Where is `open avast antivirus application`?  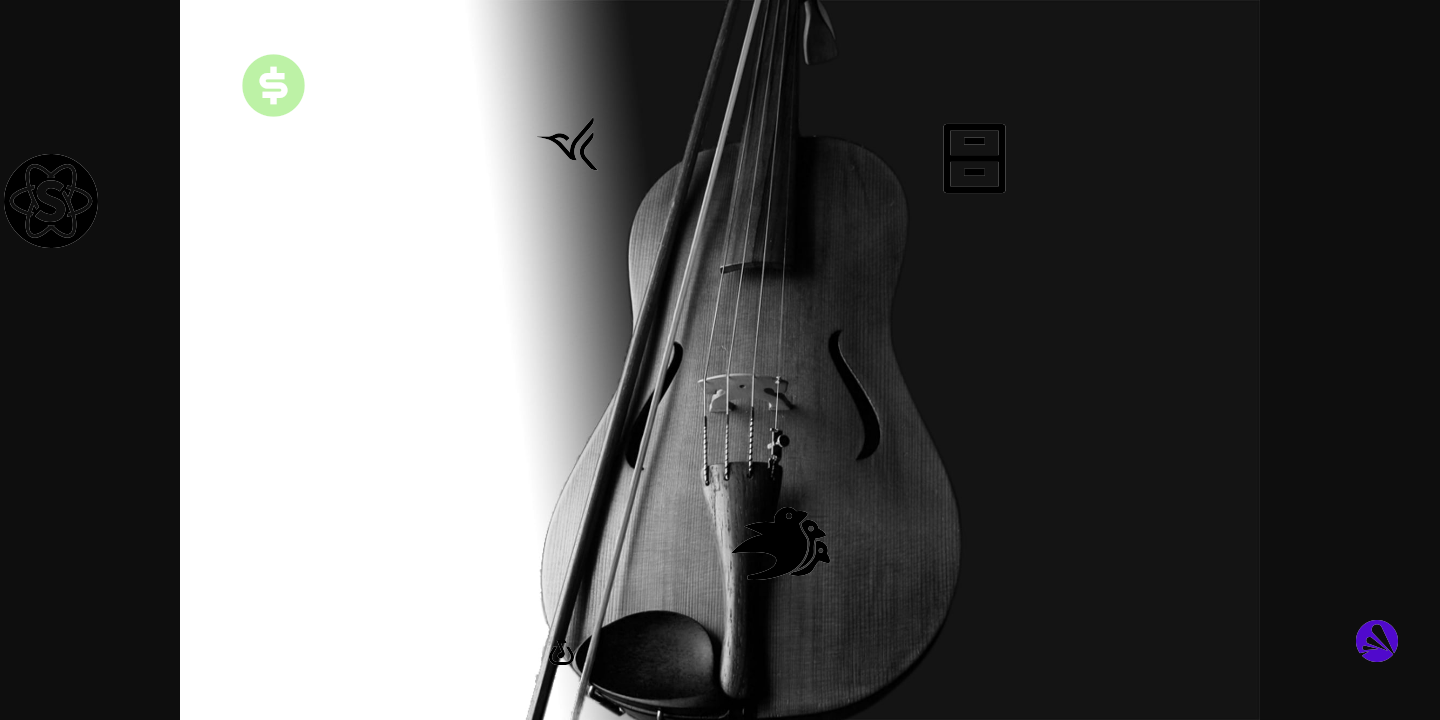 open avast antivirus application is located at coordinates (1377, 641).